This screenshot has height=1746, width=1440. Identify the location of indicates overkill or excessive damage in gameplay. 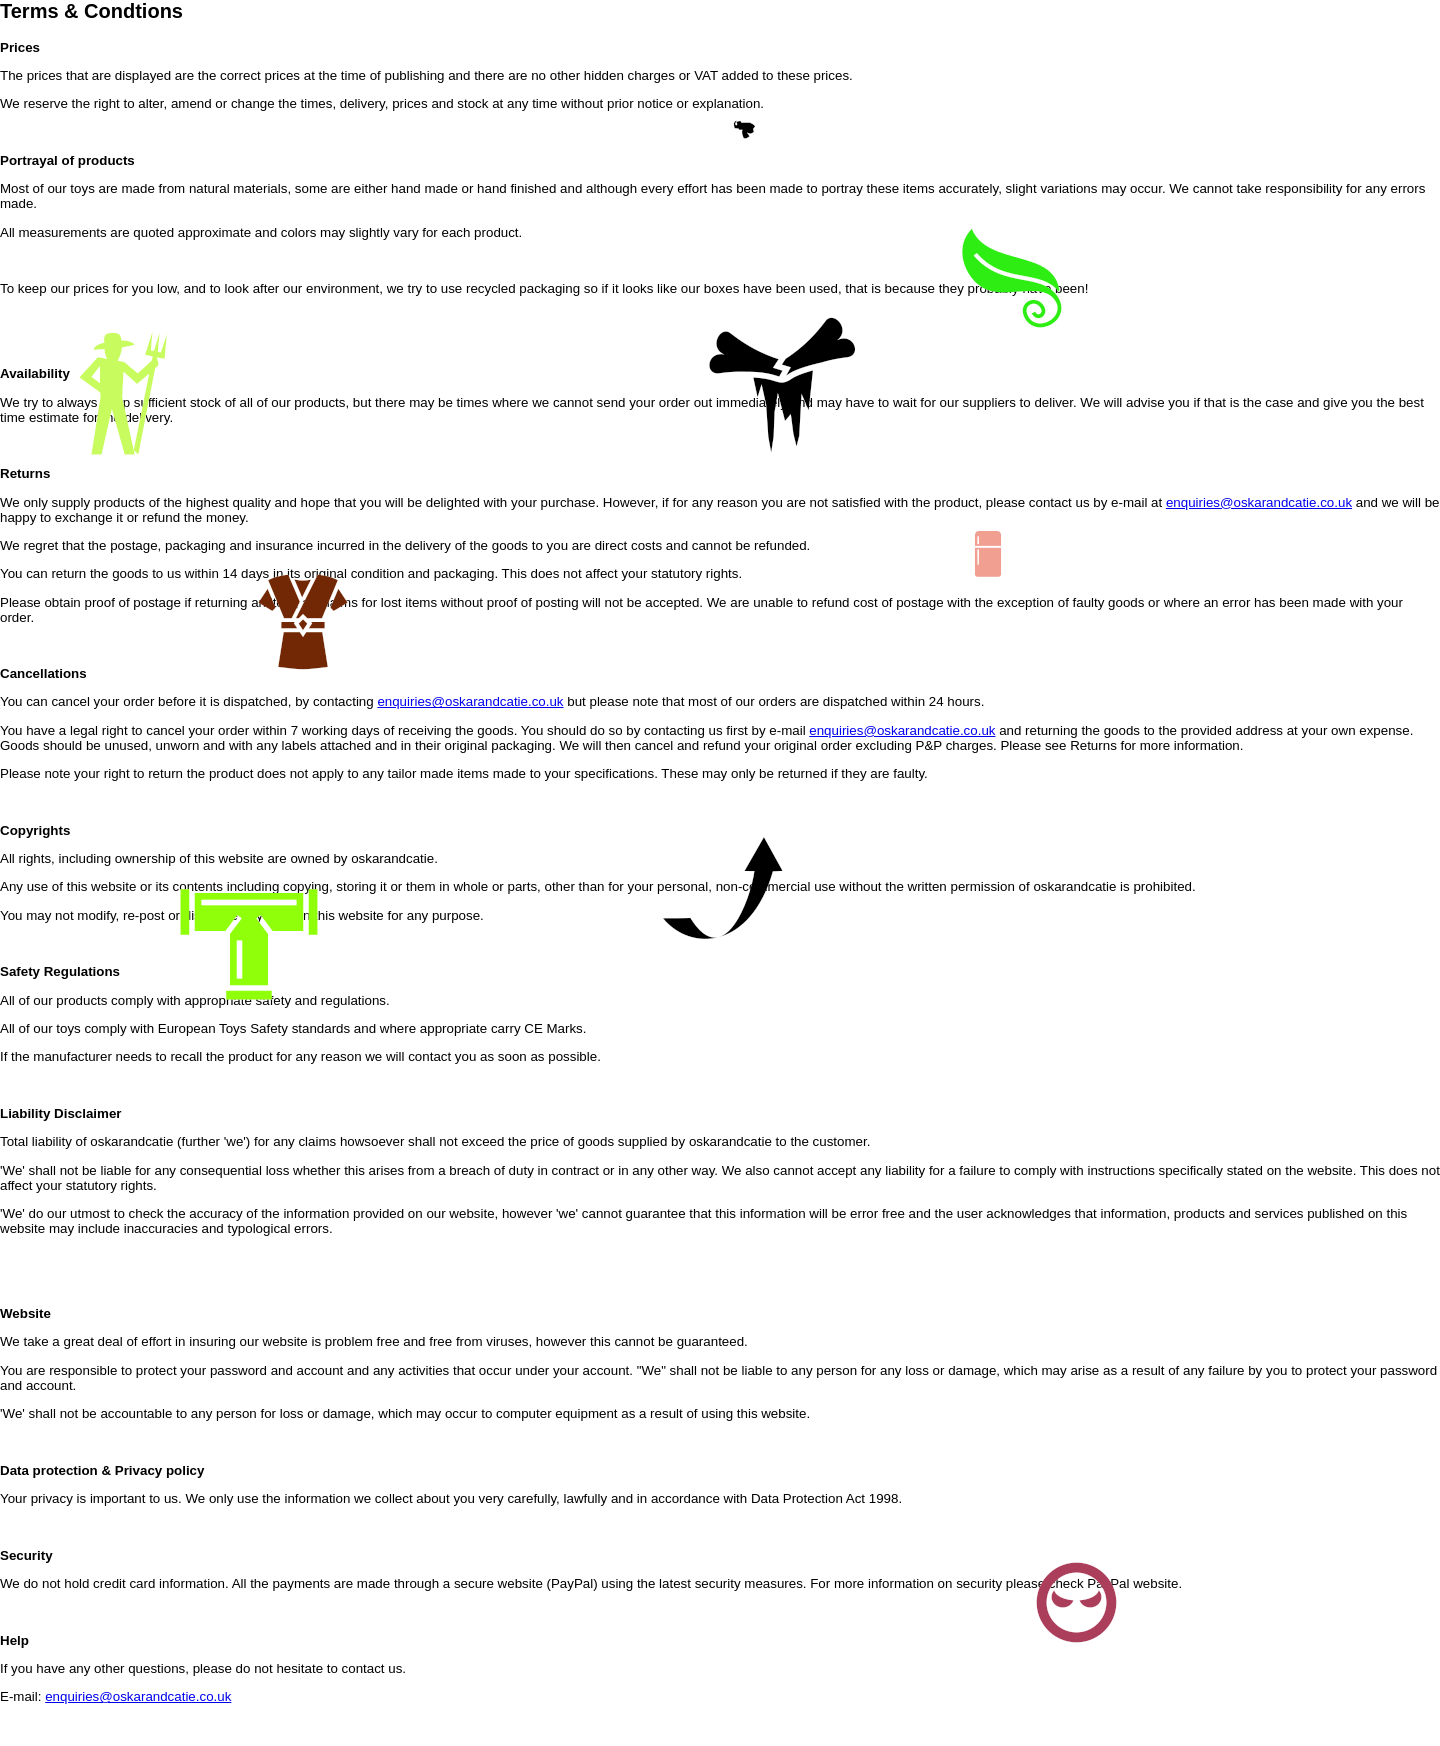
(1076, 1602).